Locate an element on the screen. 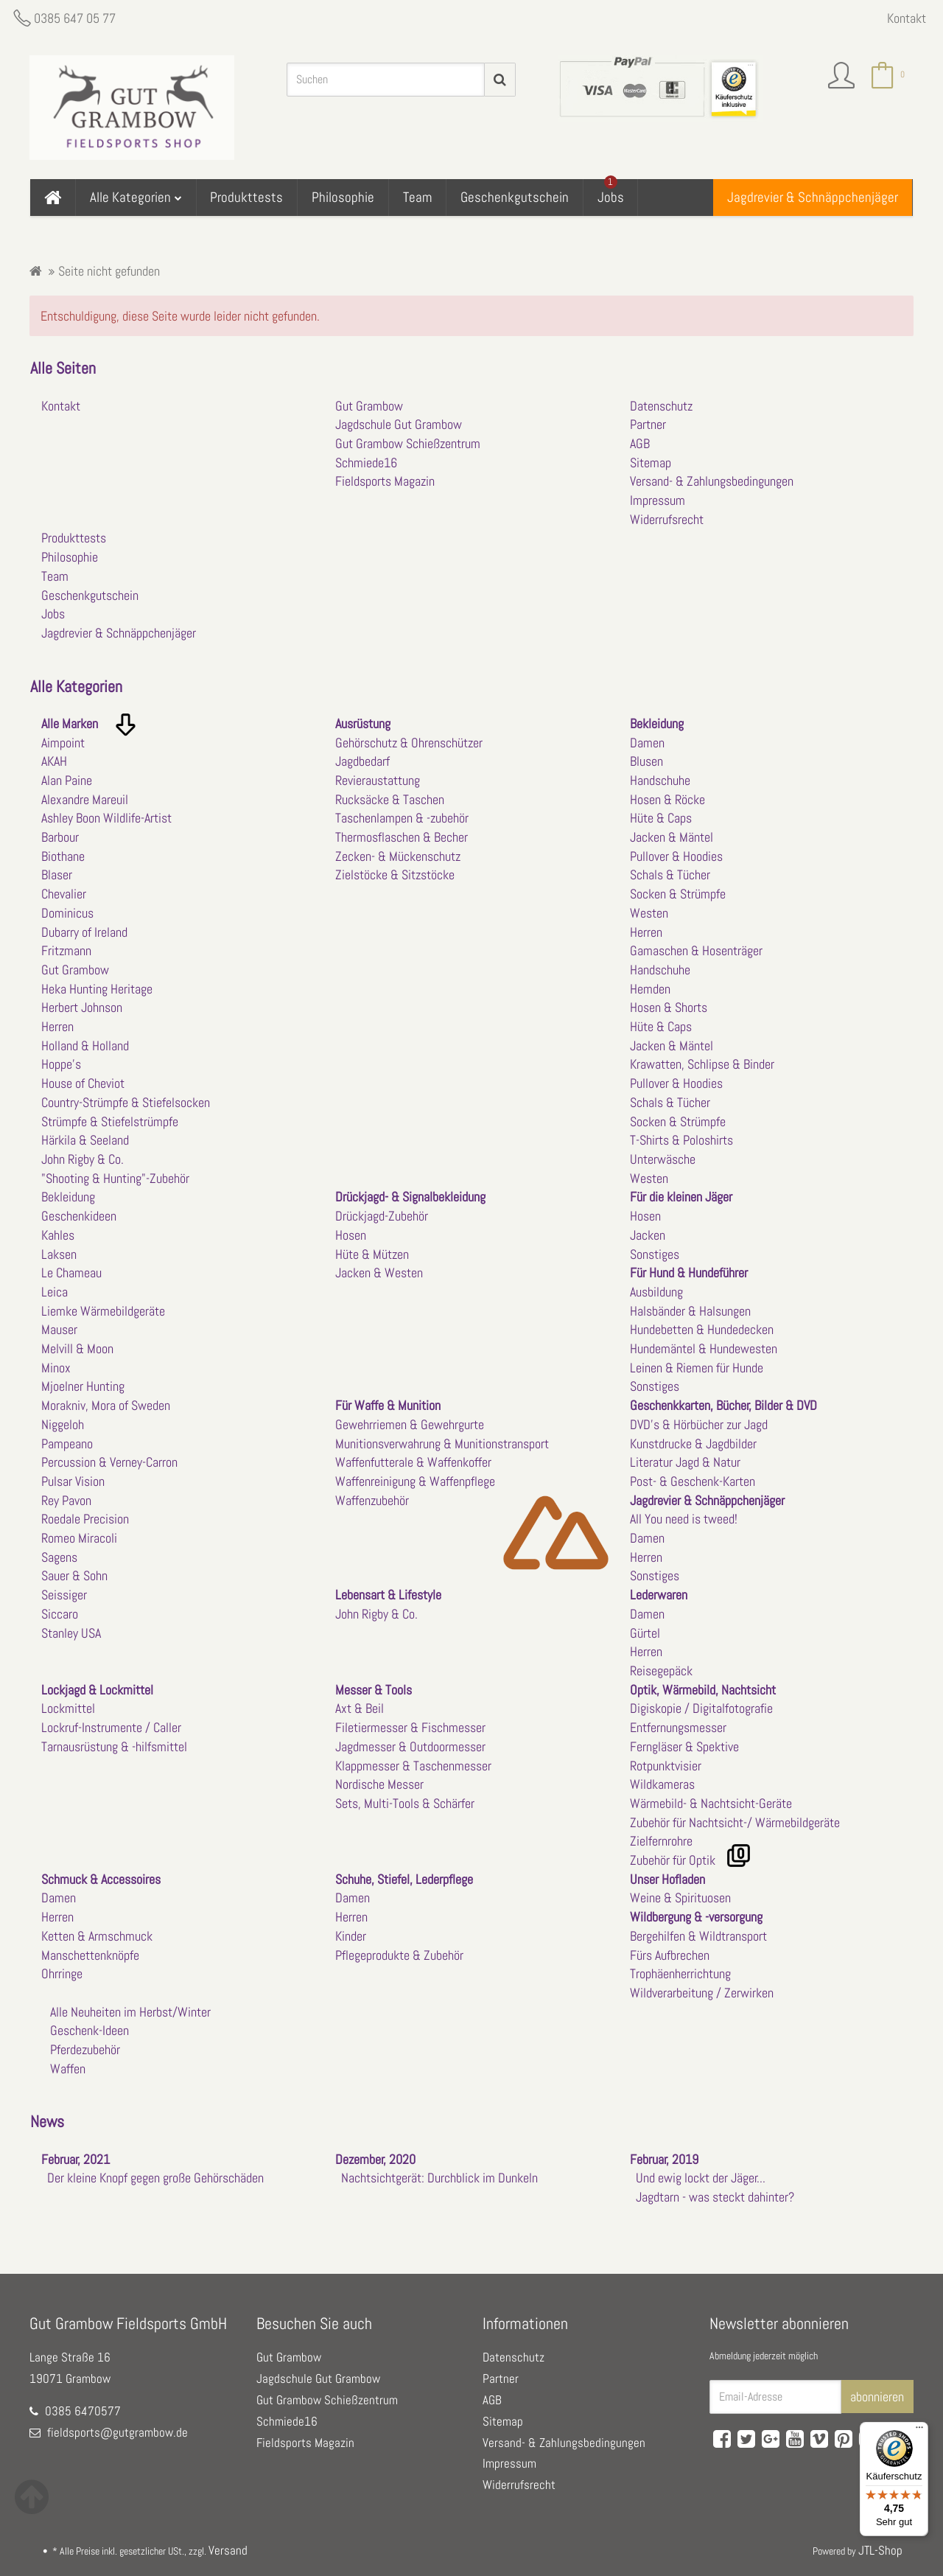 This screenshot has width=943, height=2576. indicates zero items in a collection or stack is located at coordinates (738, 1855).